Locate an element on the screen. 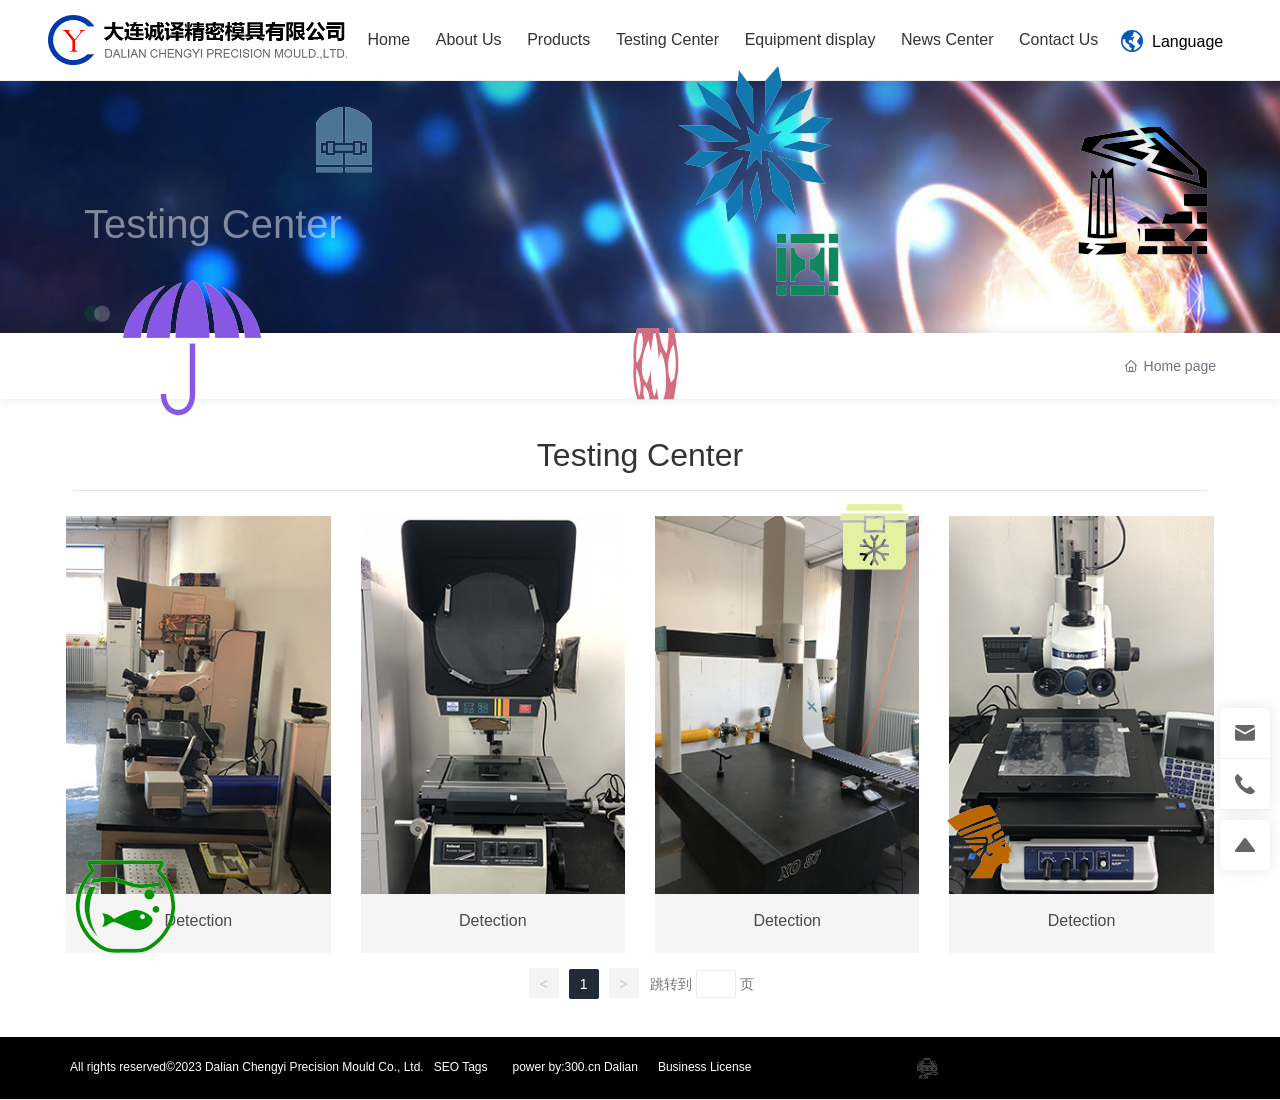 This screenshot has height=1100, width=1280. access aquarium or fish tank features is located at coordinates (125, 906).